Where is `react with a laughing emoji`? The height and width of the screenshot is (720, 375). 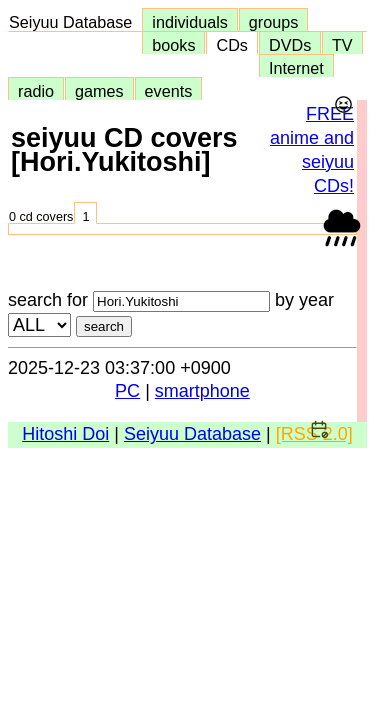 react with a laughing emoji is located at coordinates (343, 104).